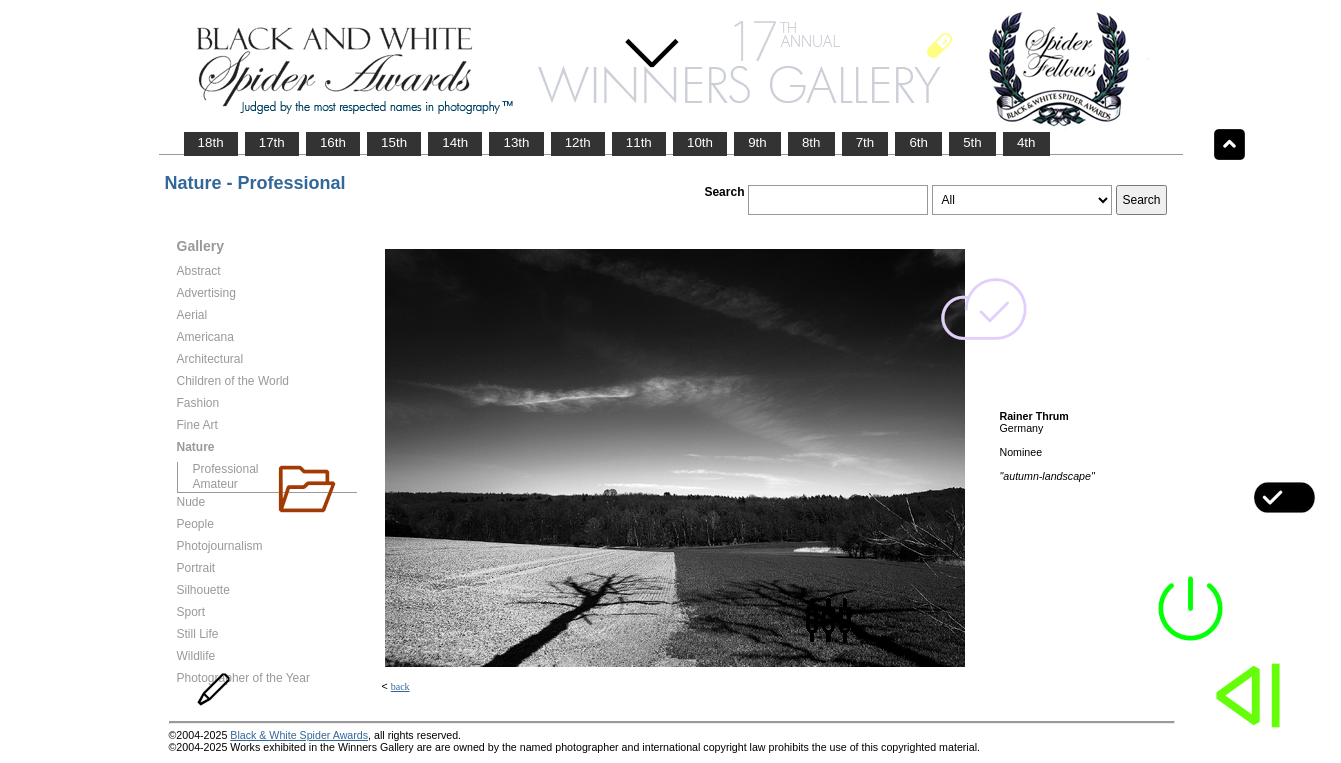 This screenshot has height=763, width=1341. What do you see at coordinates (1284, 497) in the screenshot?
I see `toggle switch in the on or enabled state` at bounding box center [1284, 497].